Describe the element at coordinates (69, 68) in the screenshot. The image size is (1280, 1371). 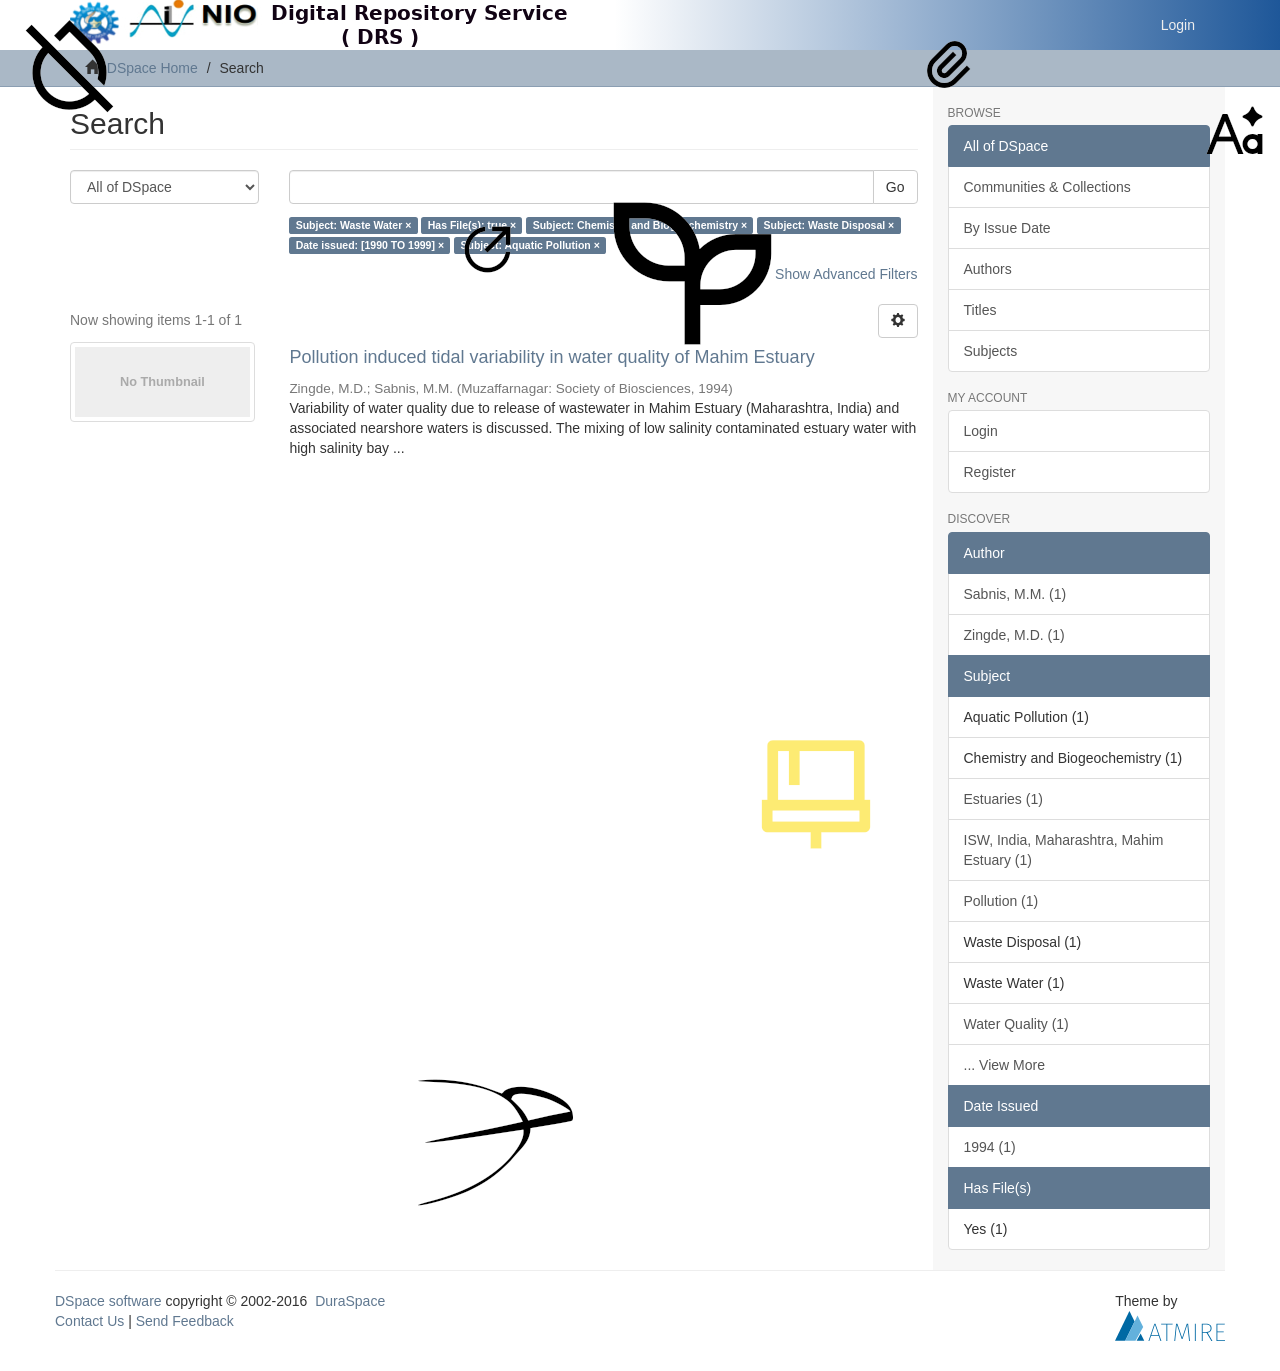
I see `disable blur effect` at that location.